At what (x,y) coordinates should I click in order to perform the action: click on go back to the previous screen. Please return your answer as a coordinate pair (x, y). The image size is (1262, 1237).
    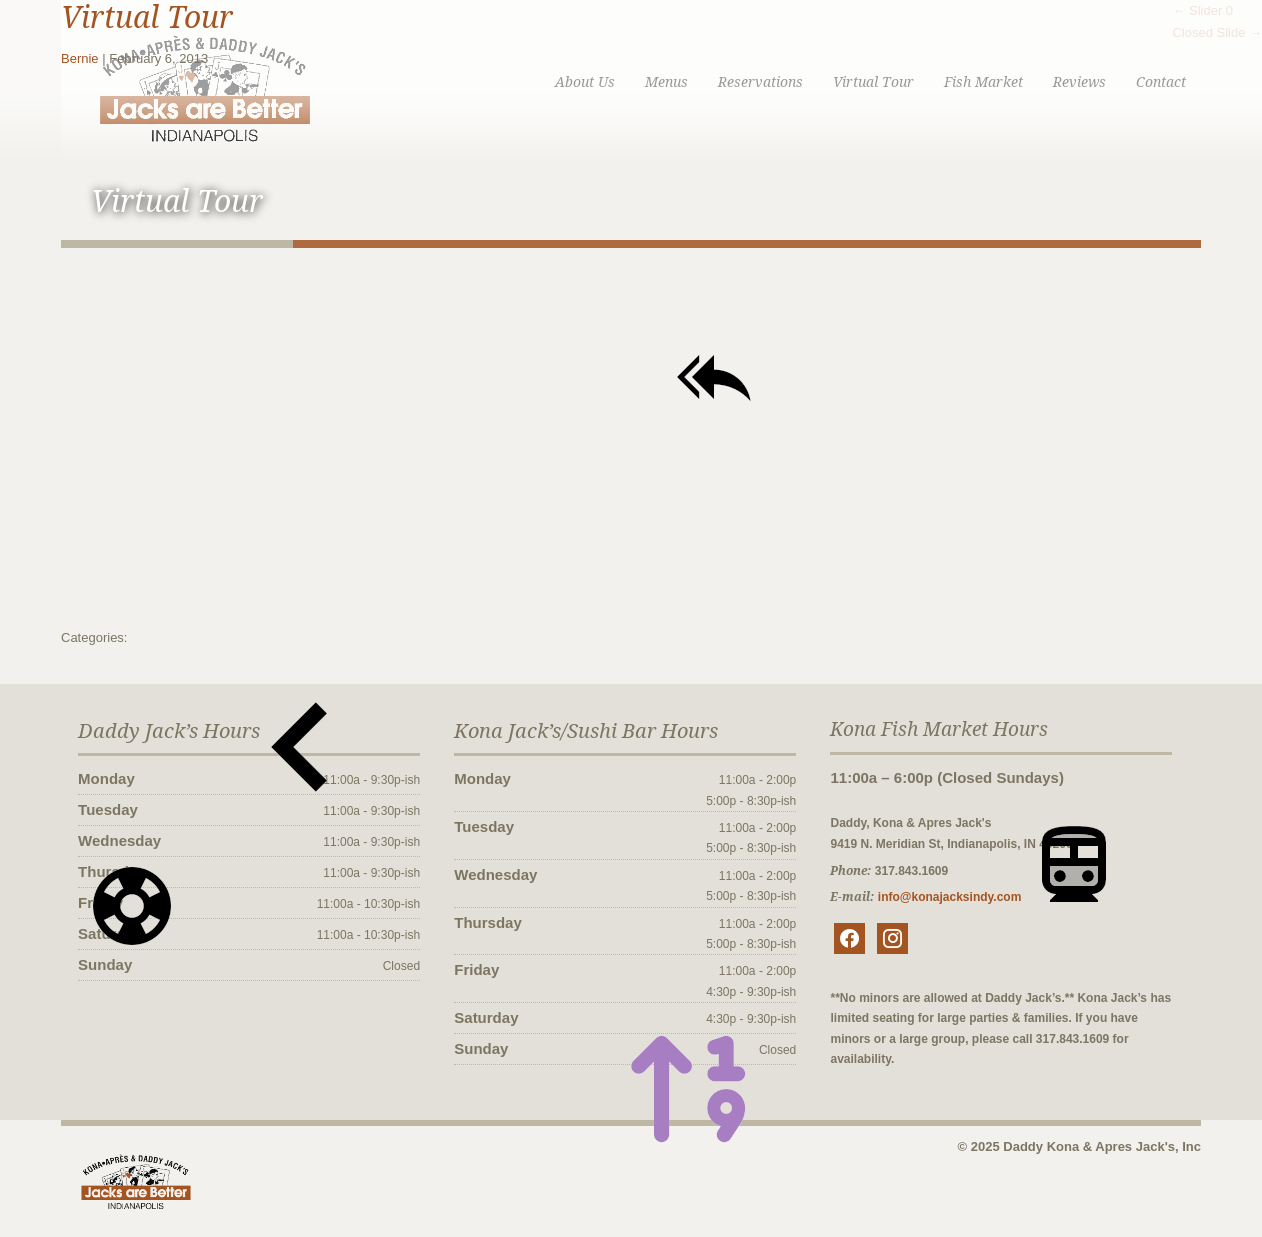
    Looking at the image, I should click on (300, 747).